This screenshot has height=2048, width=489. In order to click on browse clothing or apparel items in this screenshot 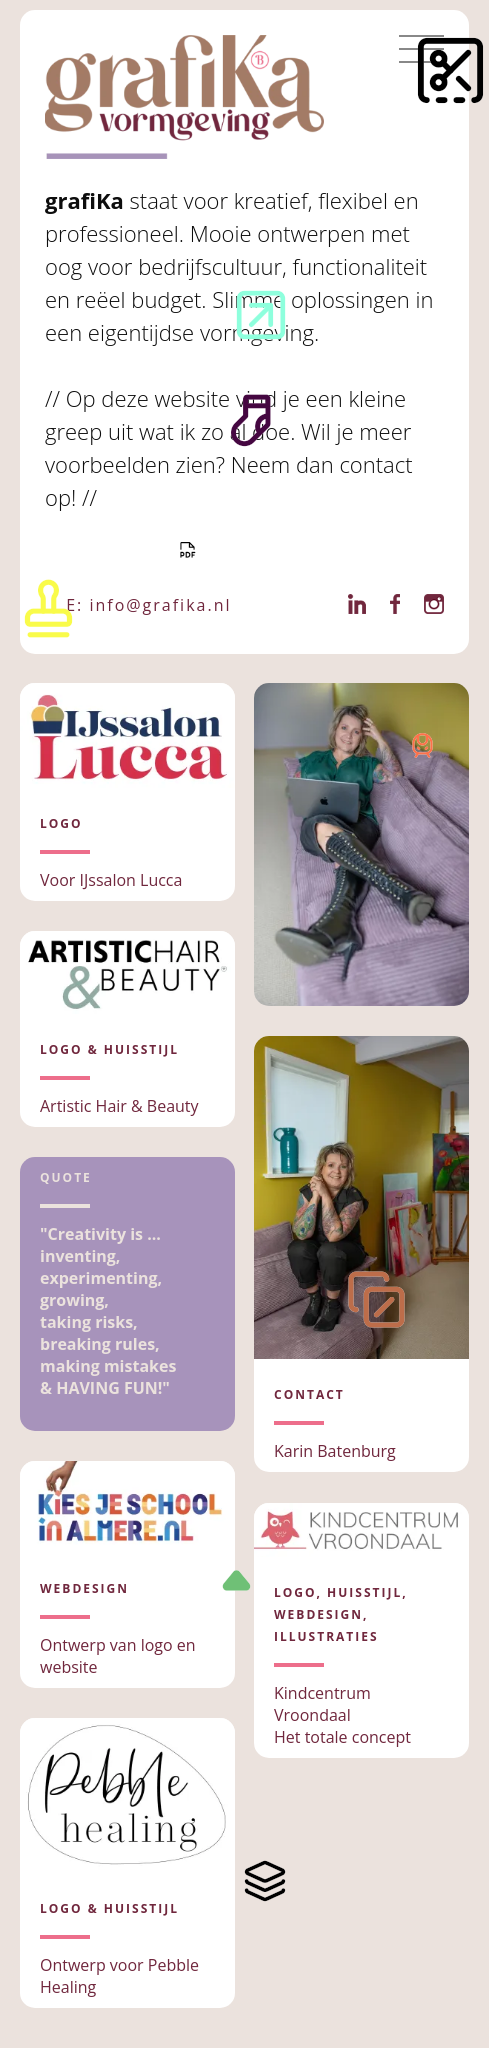, I will do `click(252, 419)`.